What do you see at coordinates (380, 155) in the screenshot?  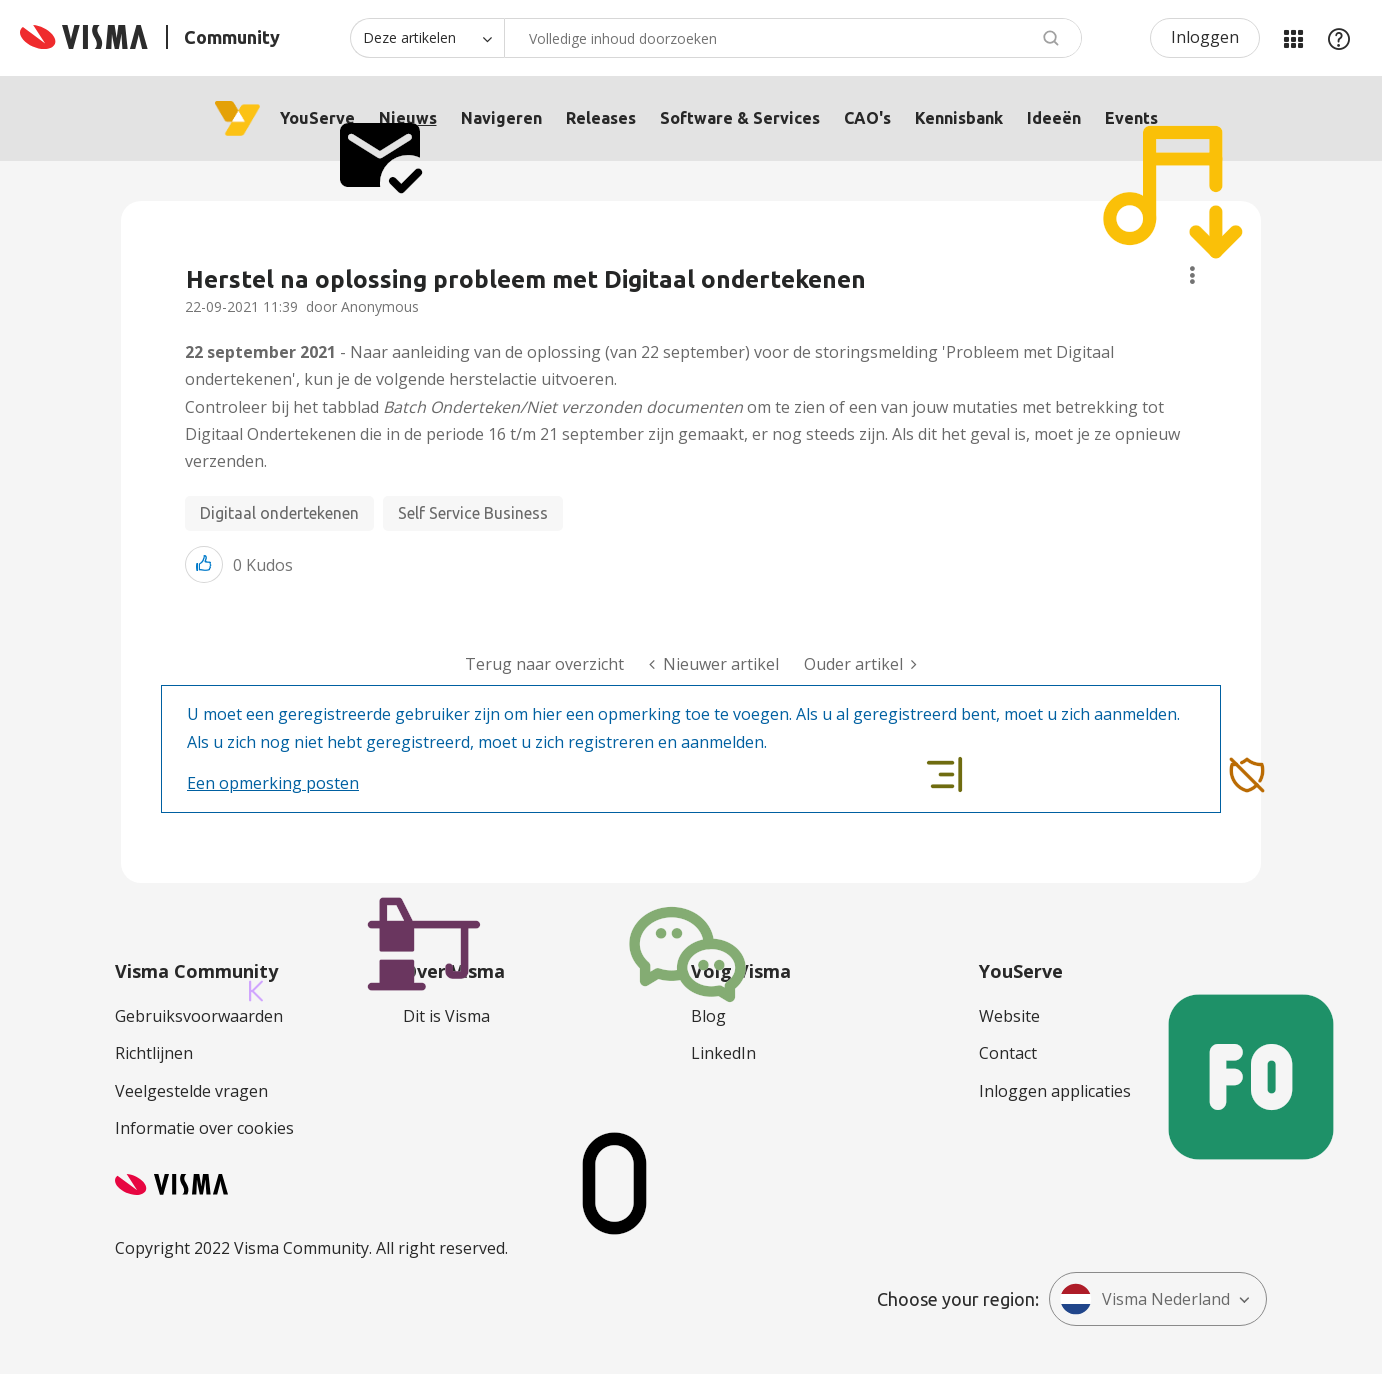 I see `mark email as read` at bounding box center [380, 155].